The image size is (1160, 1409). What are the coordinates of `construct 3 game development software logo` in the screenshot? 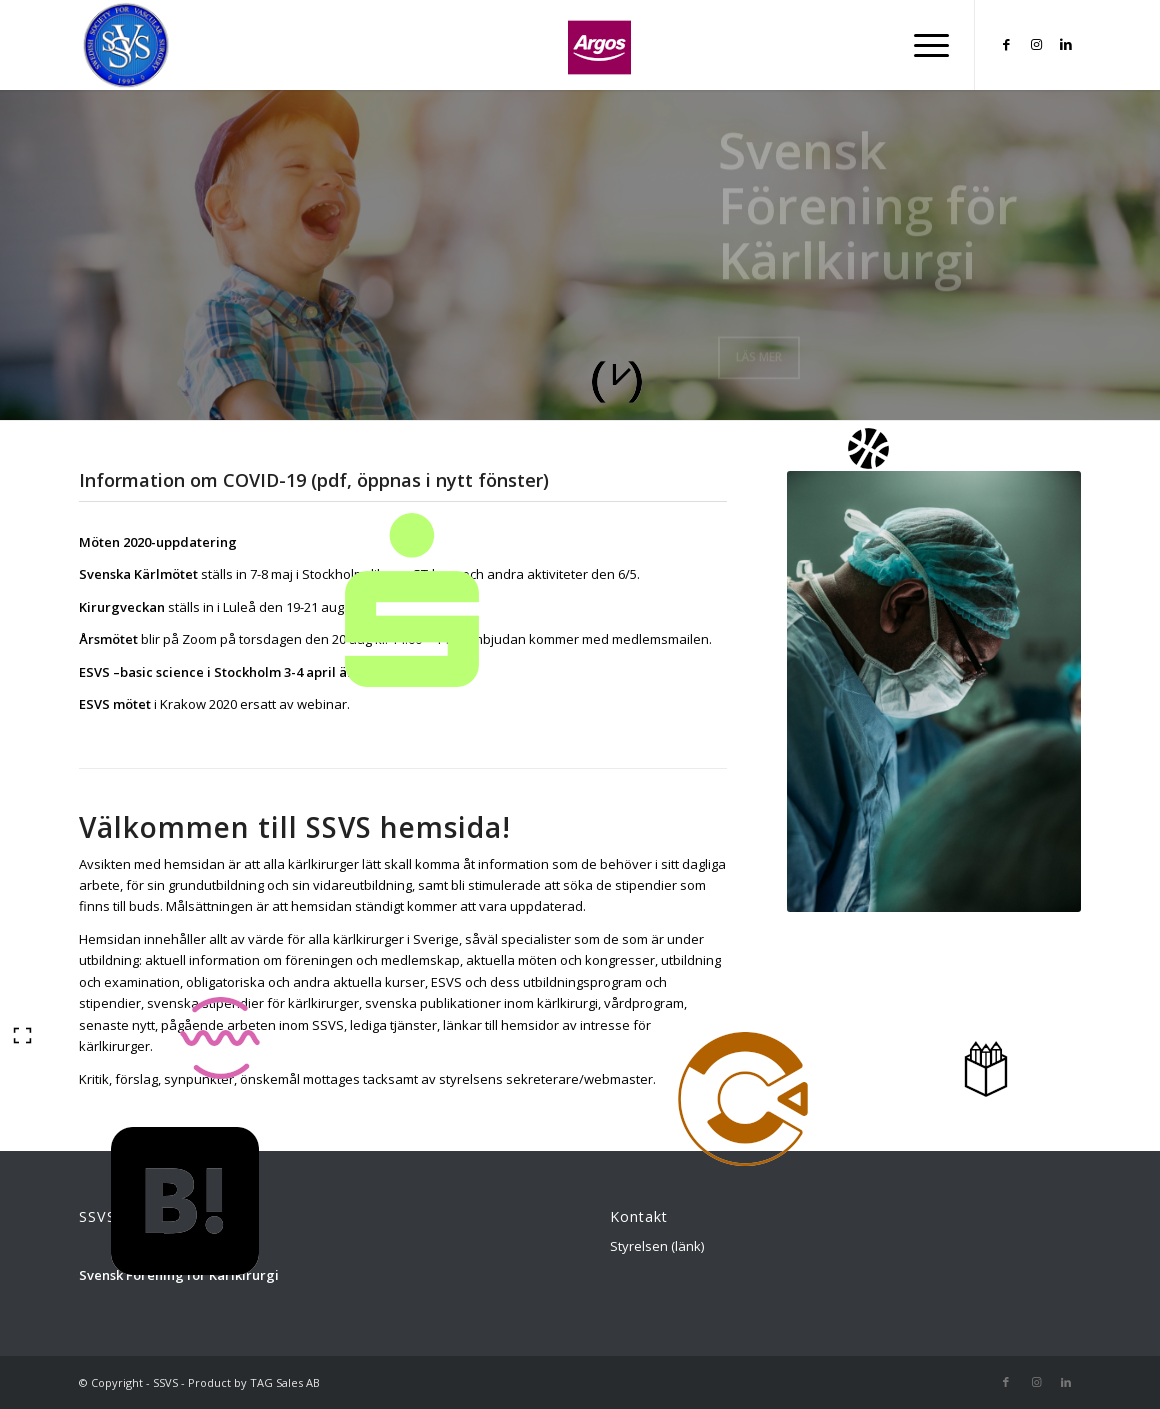 It's located at (743, 1099).